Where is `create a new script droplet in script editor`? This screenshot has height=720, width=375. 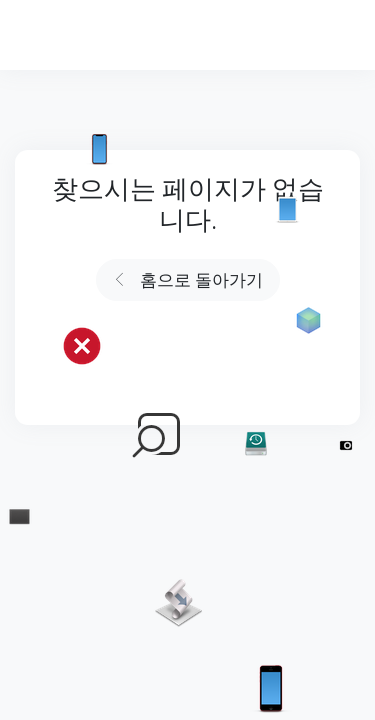 create a new script droplet in script editor is located at coordinates (178, 602).